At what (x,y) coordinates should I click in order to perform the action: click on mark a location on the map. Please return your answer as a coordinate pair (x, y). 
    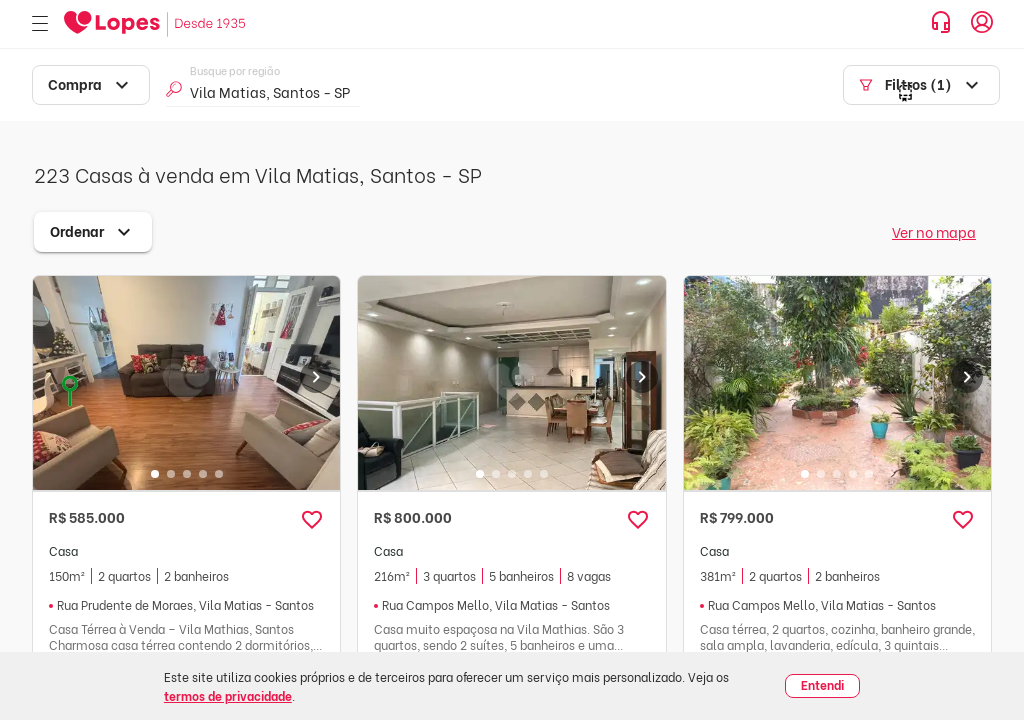
    Looking at the image, I should click on (70, 391).